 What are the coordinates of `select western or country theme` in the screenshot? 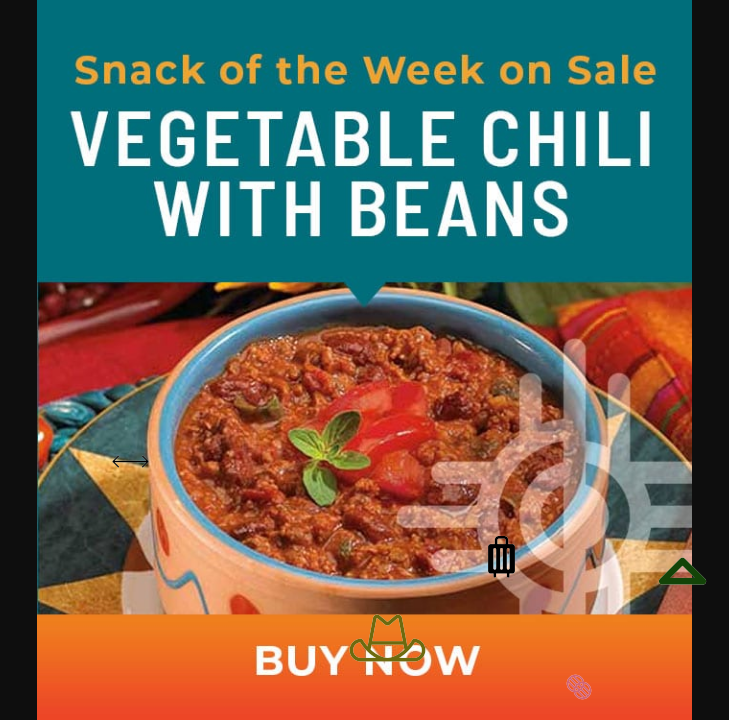 It's located at (387, 640).